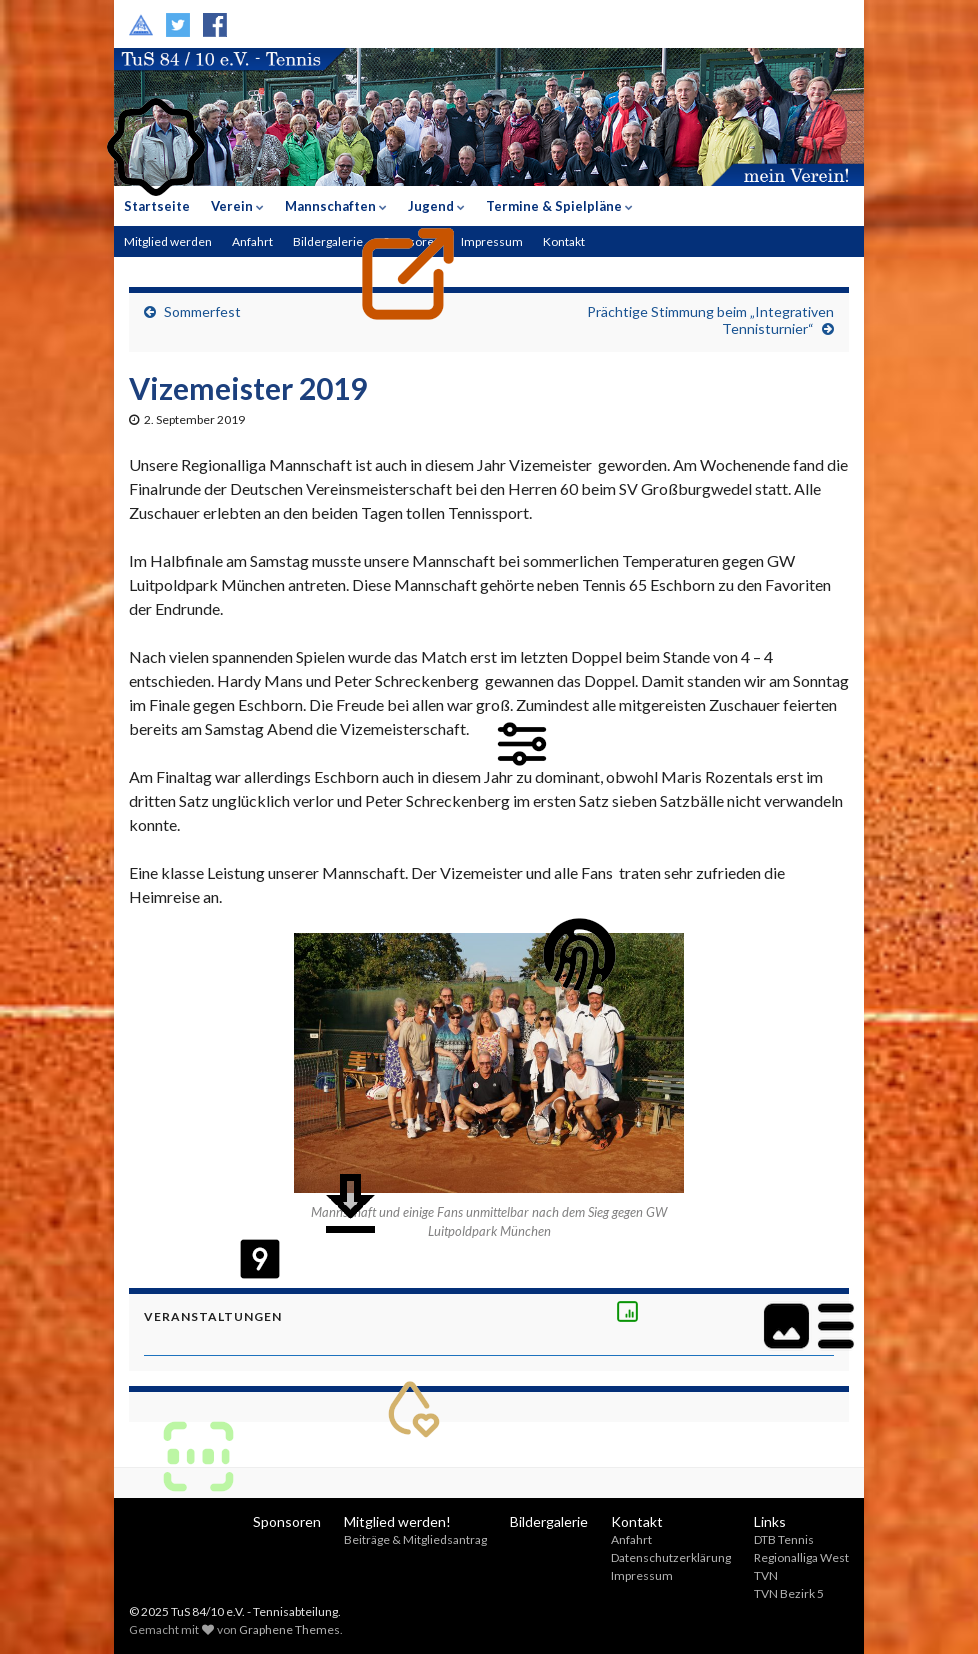  Describe the element at coordinates (809, 1326) in the screenshot. I see `view media with text description` at that location.